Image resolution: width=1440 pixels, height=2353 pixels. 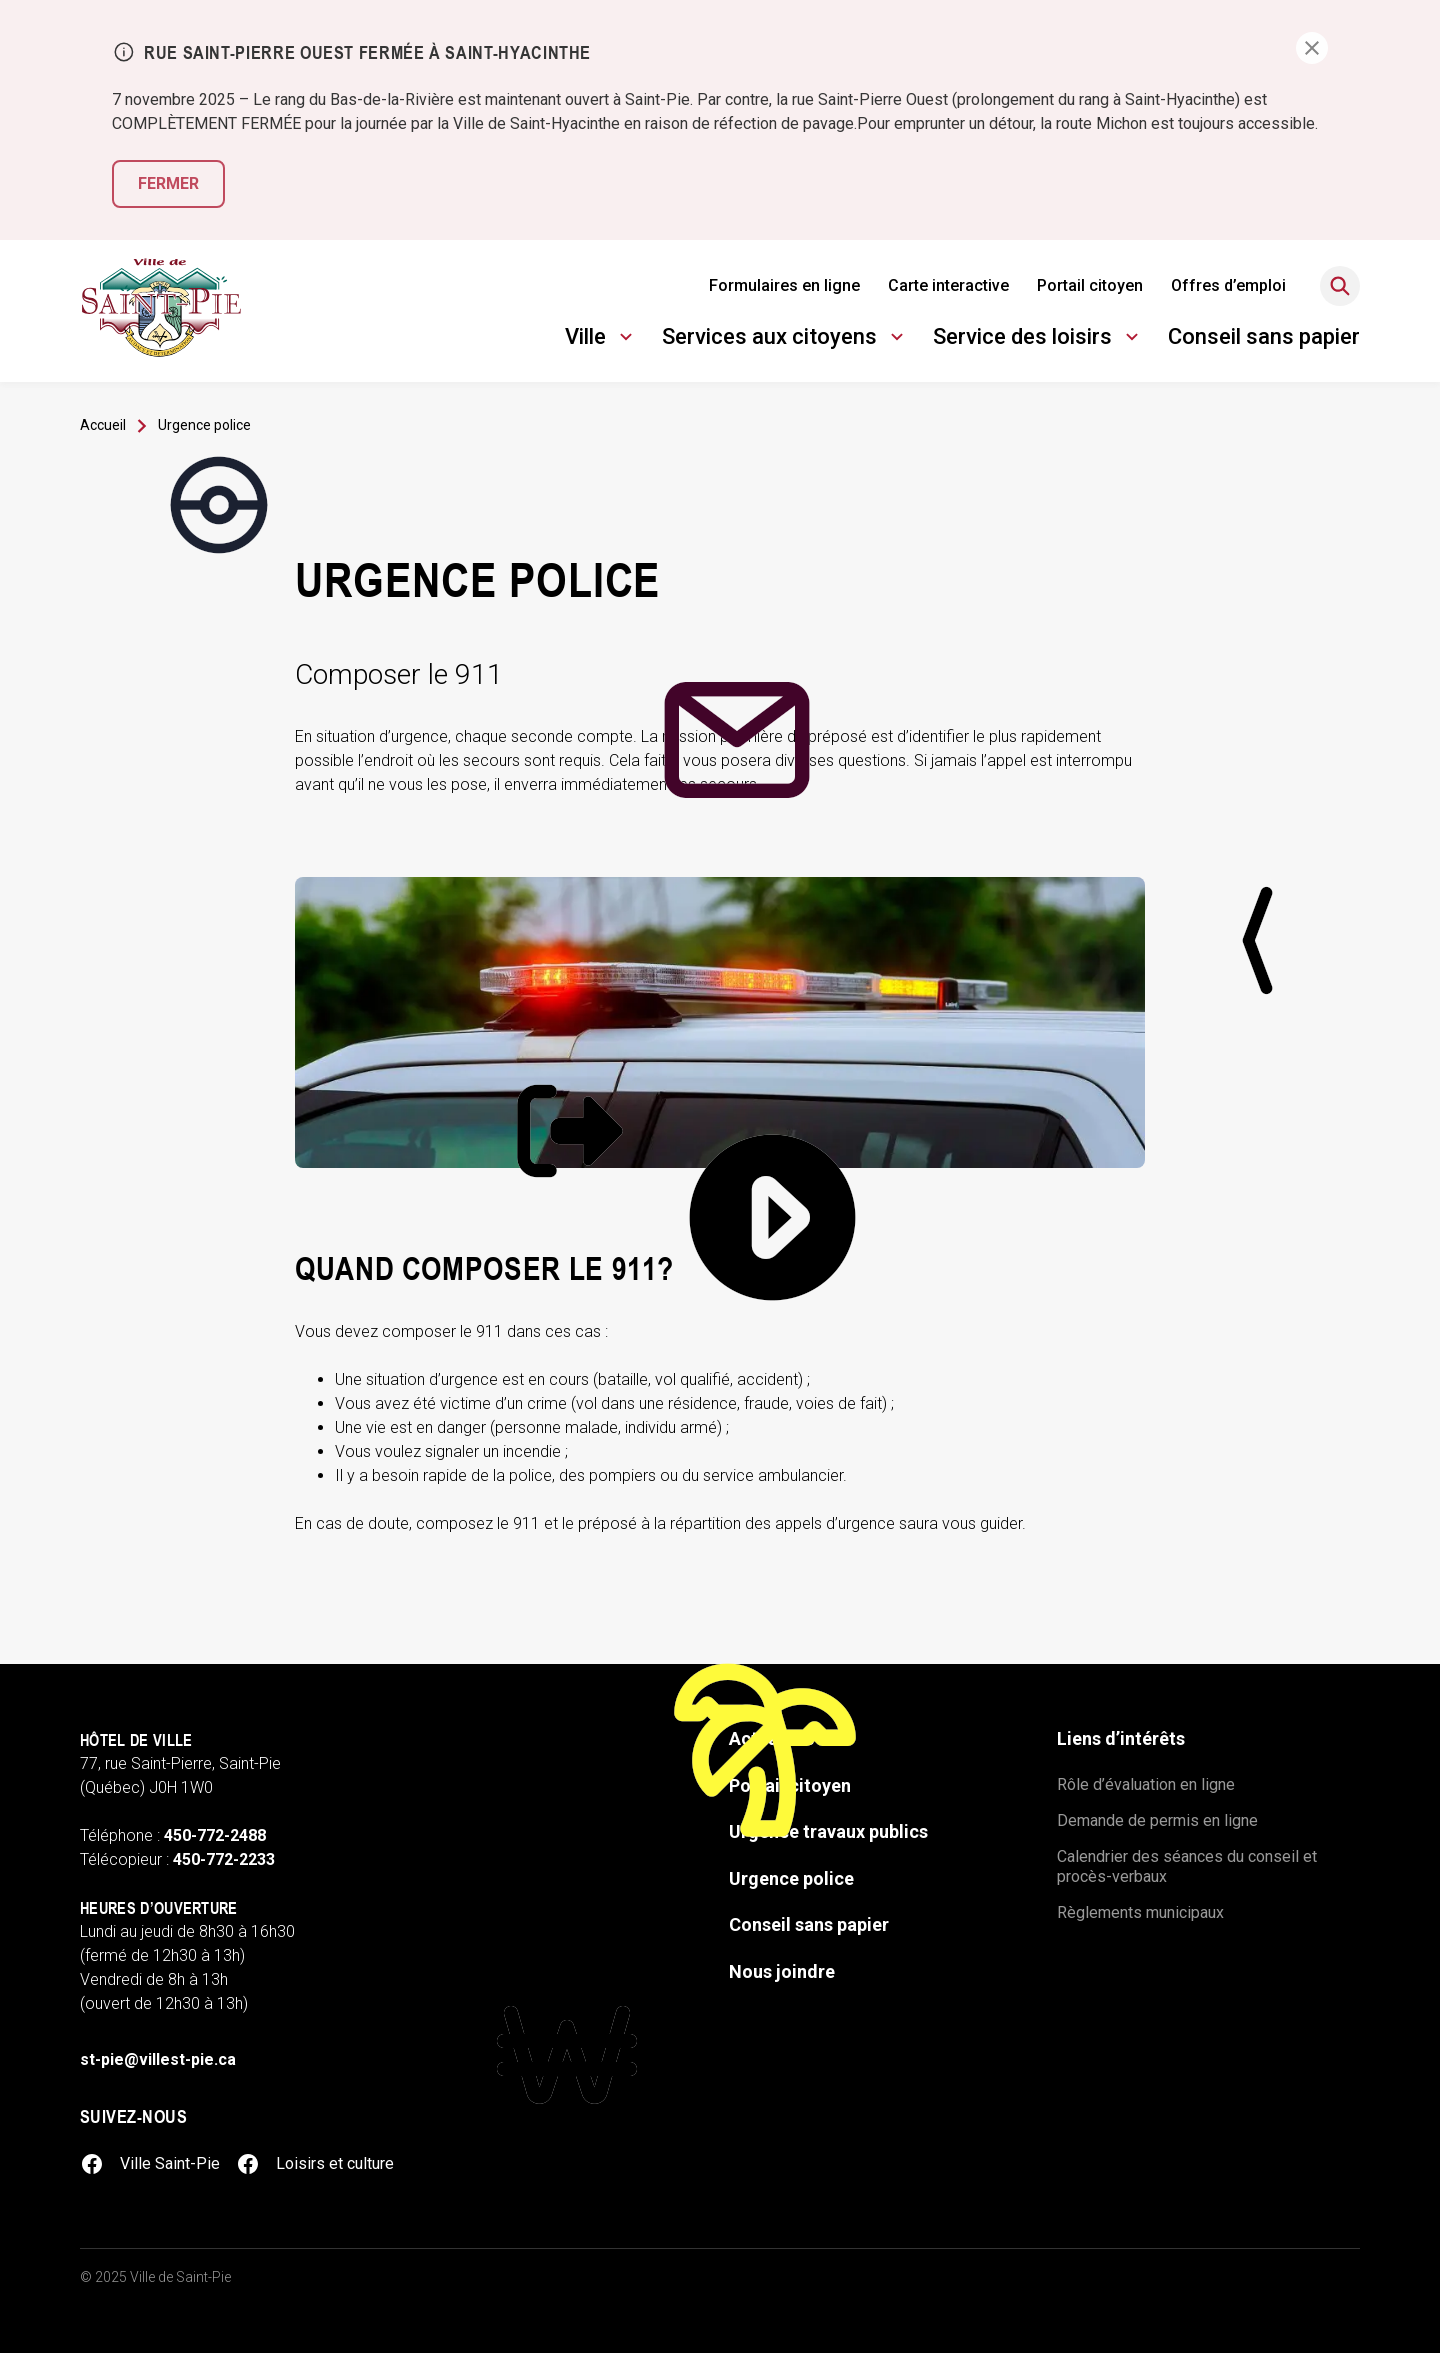 I want to click on open your email inbox, so click(x=737, y=740).